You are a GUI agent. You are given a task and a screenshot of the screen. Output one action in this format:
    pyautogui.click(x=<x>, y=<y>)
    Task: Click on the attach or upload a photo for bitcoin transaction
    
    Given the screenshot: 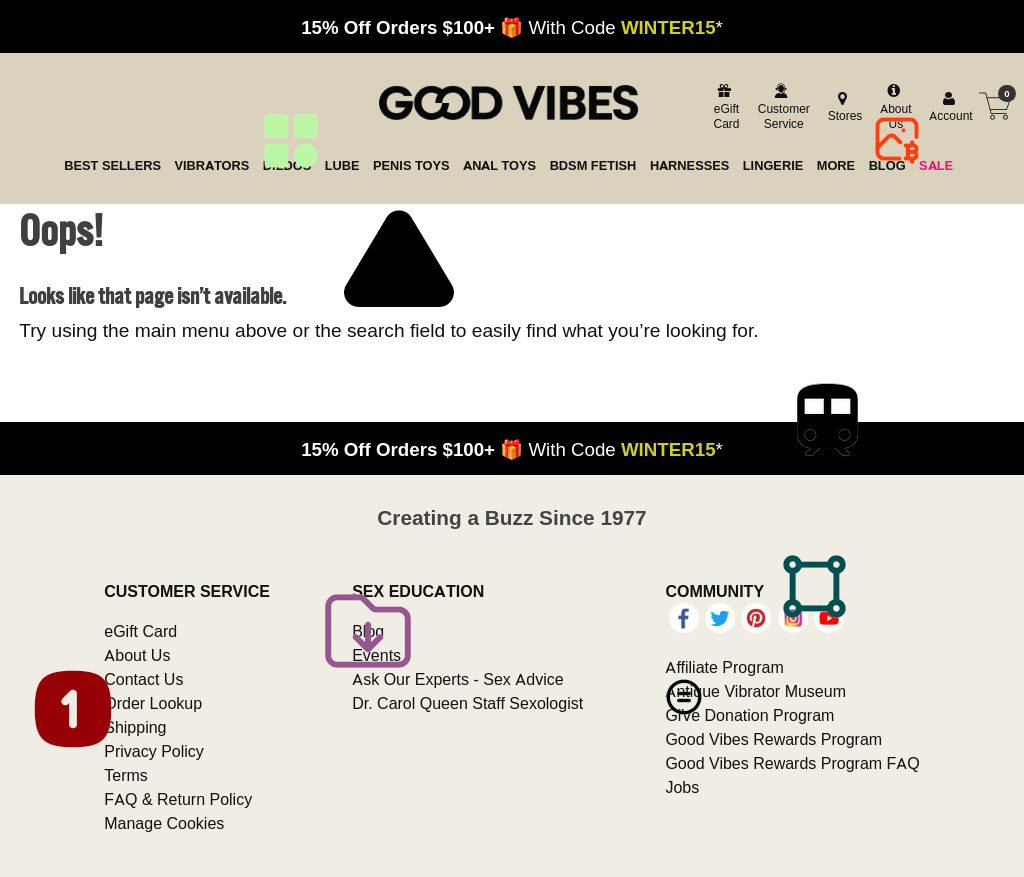 What is the action you would take?
    pyautogui.click(x=897, y=139)
    